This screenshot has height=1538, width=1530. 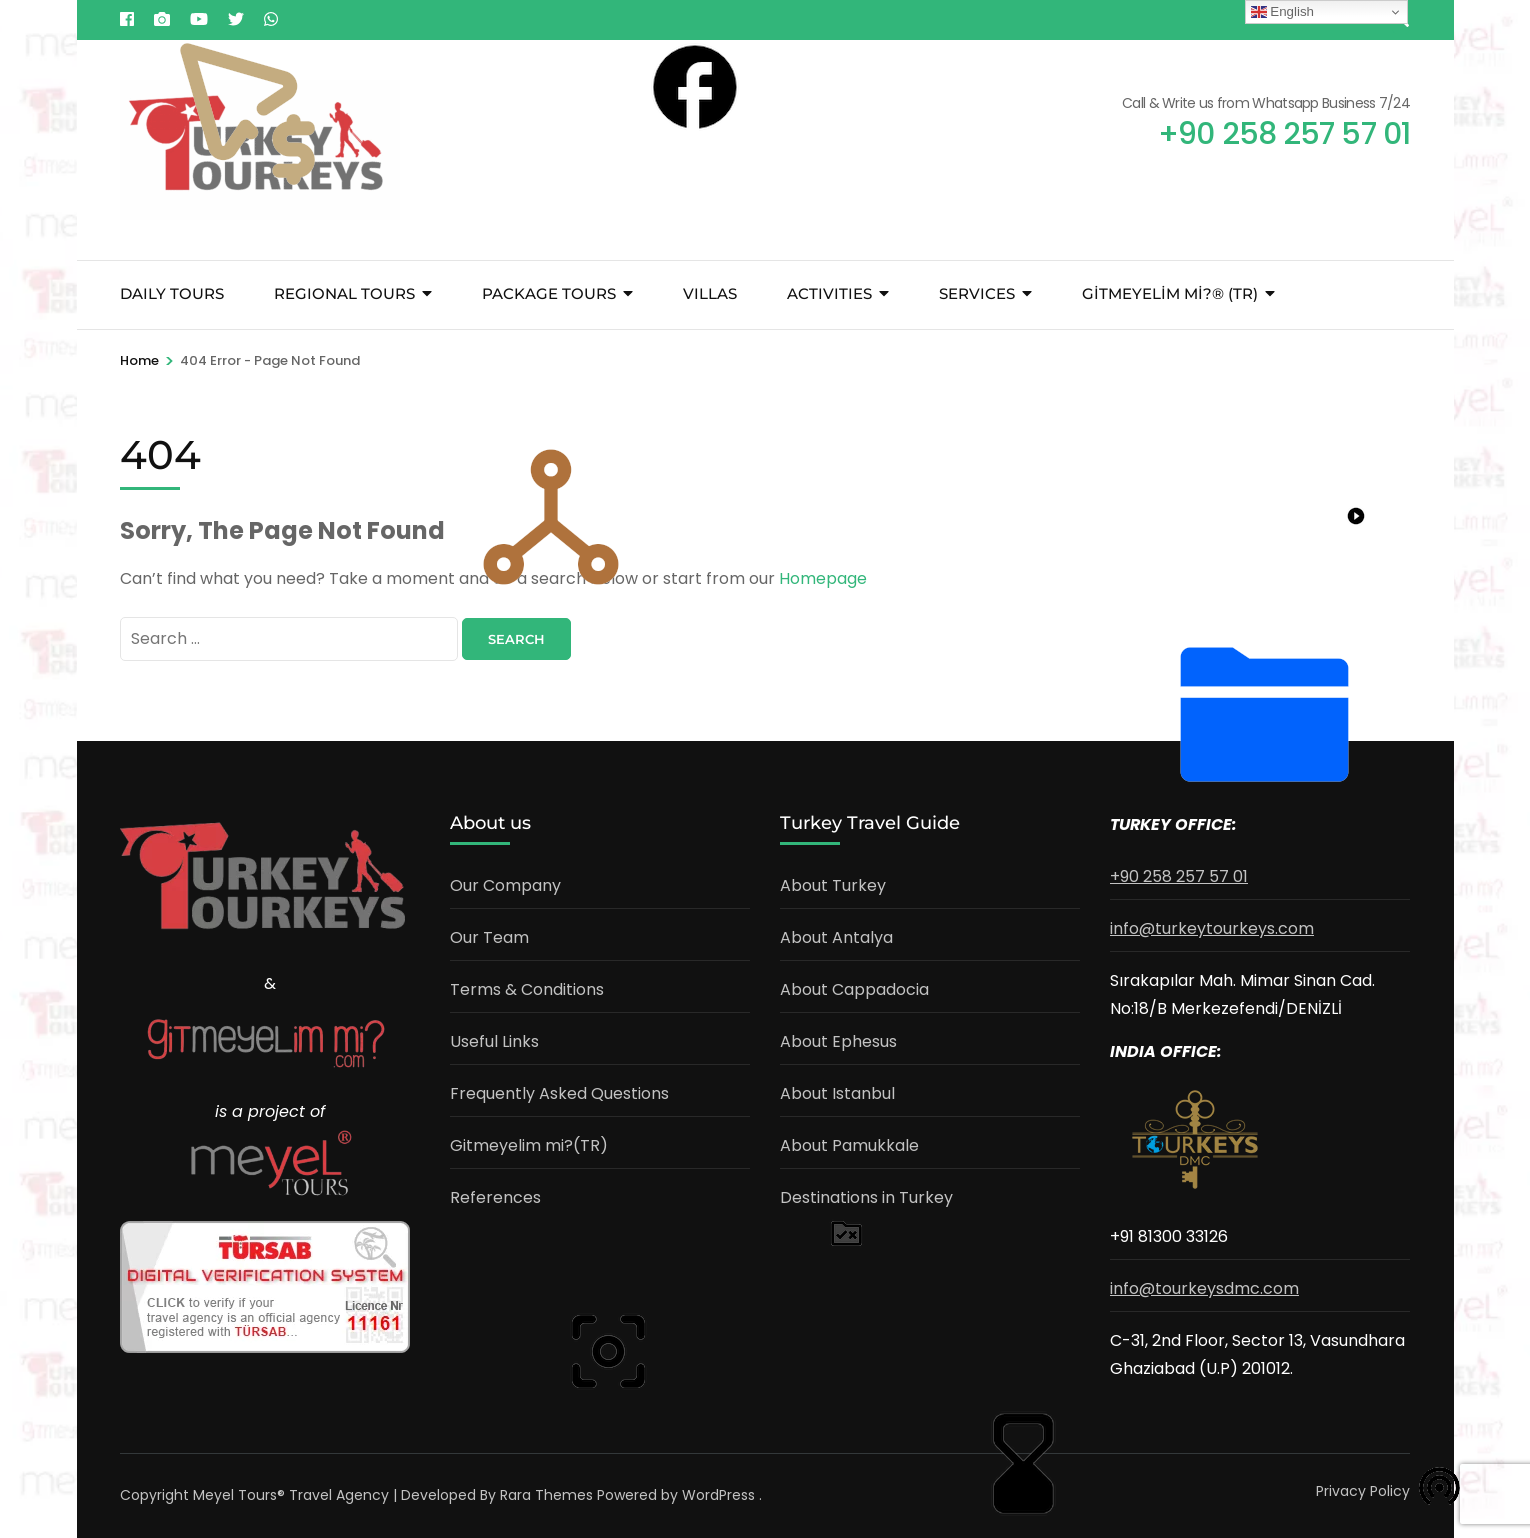 What do you see at coordinates (1356, 516) in the screenshot?
I see `play media or video content` at bounding box center [1356, 516].